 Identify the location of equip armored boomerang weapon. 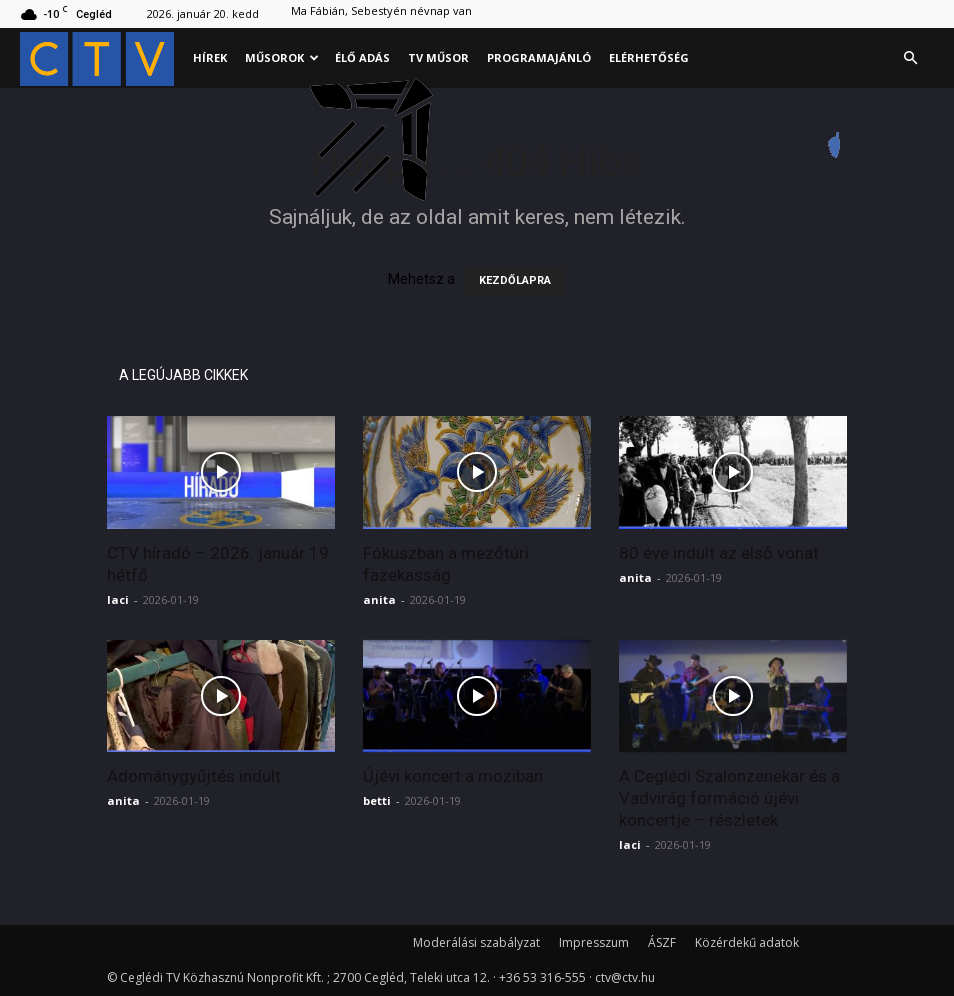
(371, 139).